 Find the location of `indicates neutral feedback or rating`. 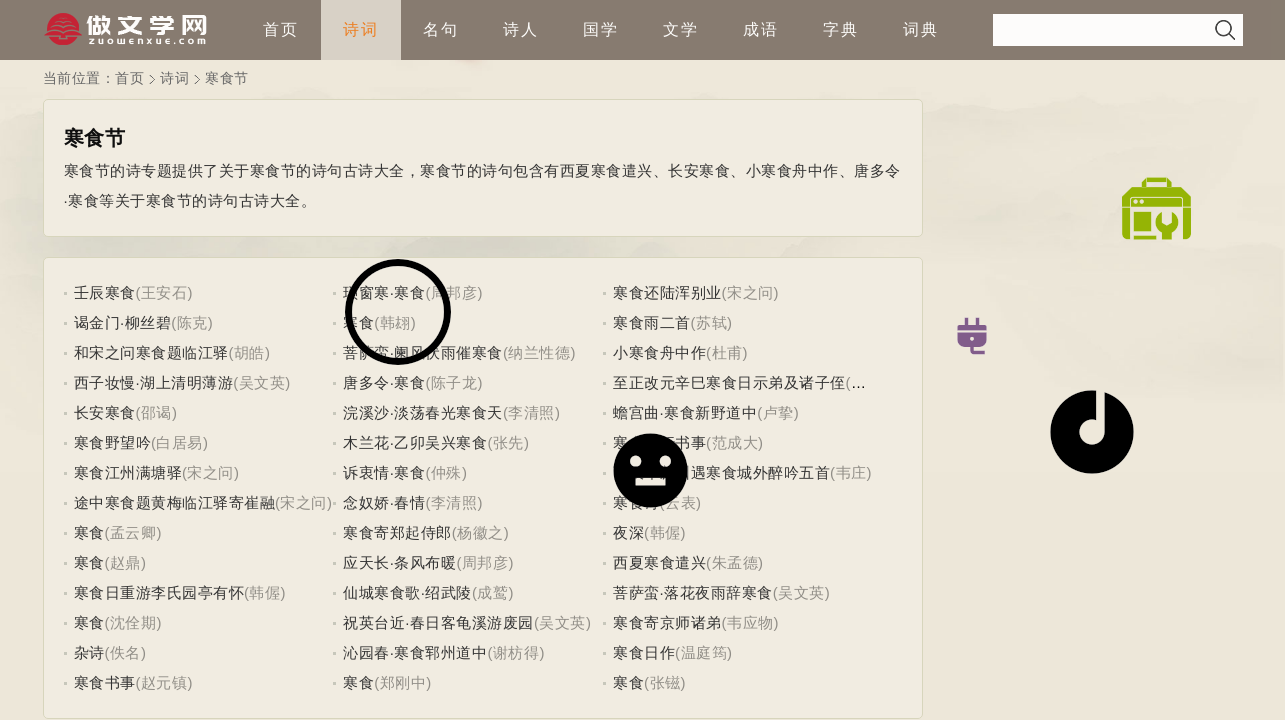

indicates neutral feedback or rating is located at coordinates (650, 470).